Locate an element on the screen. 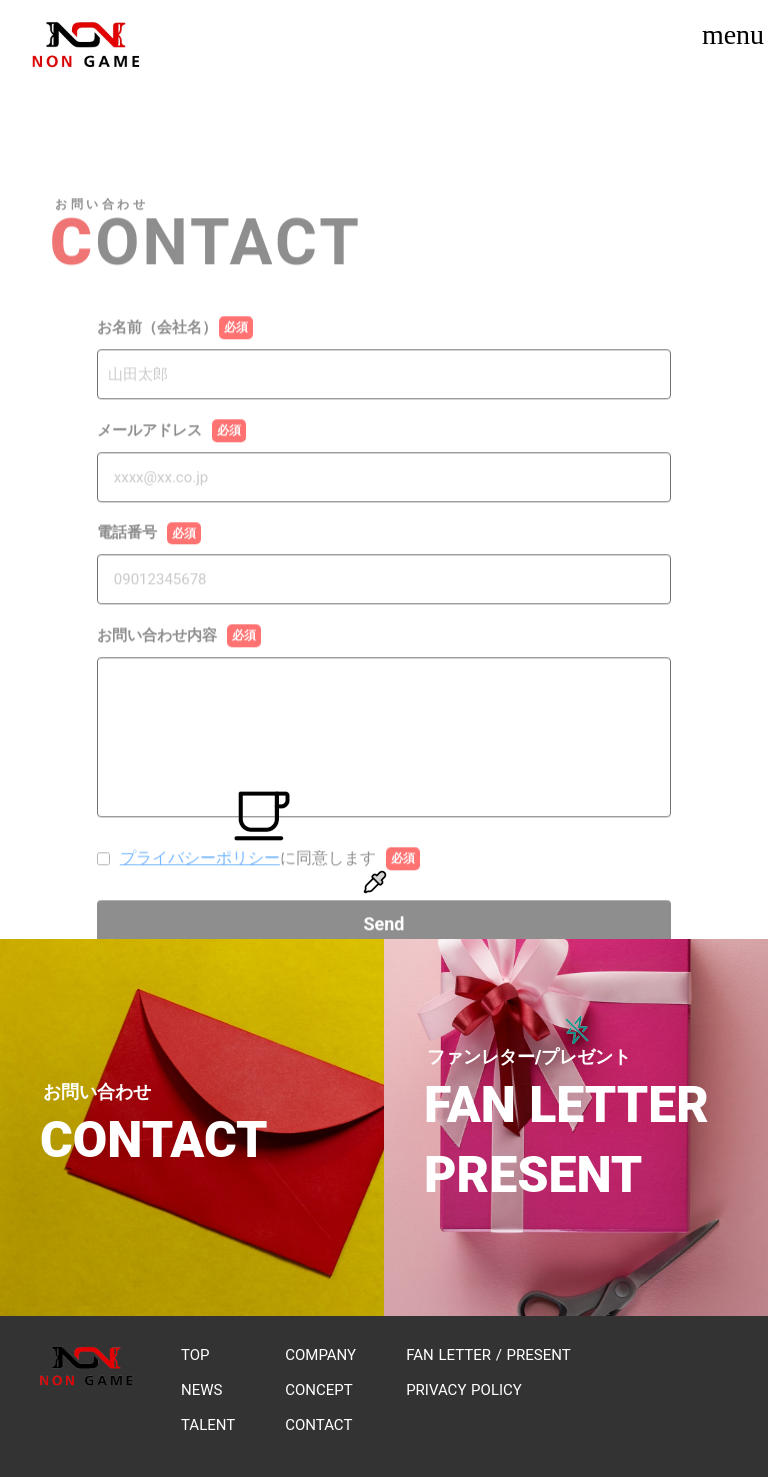 This screenshot has height=1477, width=768. pick a color from the canvas is located at coordinates (375, 882).